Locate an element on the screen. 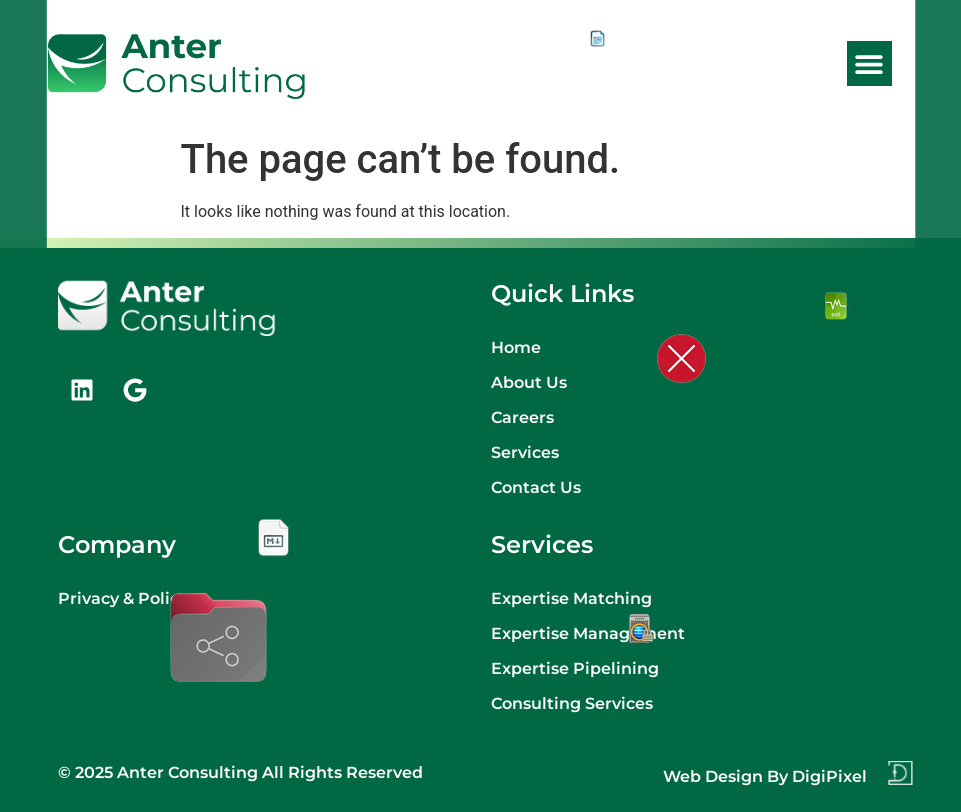 This screenshot has height=812, width=961. libreoffice writer text template file is located at coordinates (597, 38).